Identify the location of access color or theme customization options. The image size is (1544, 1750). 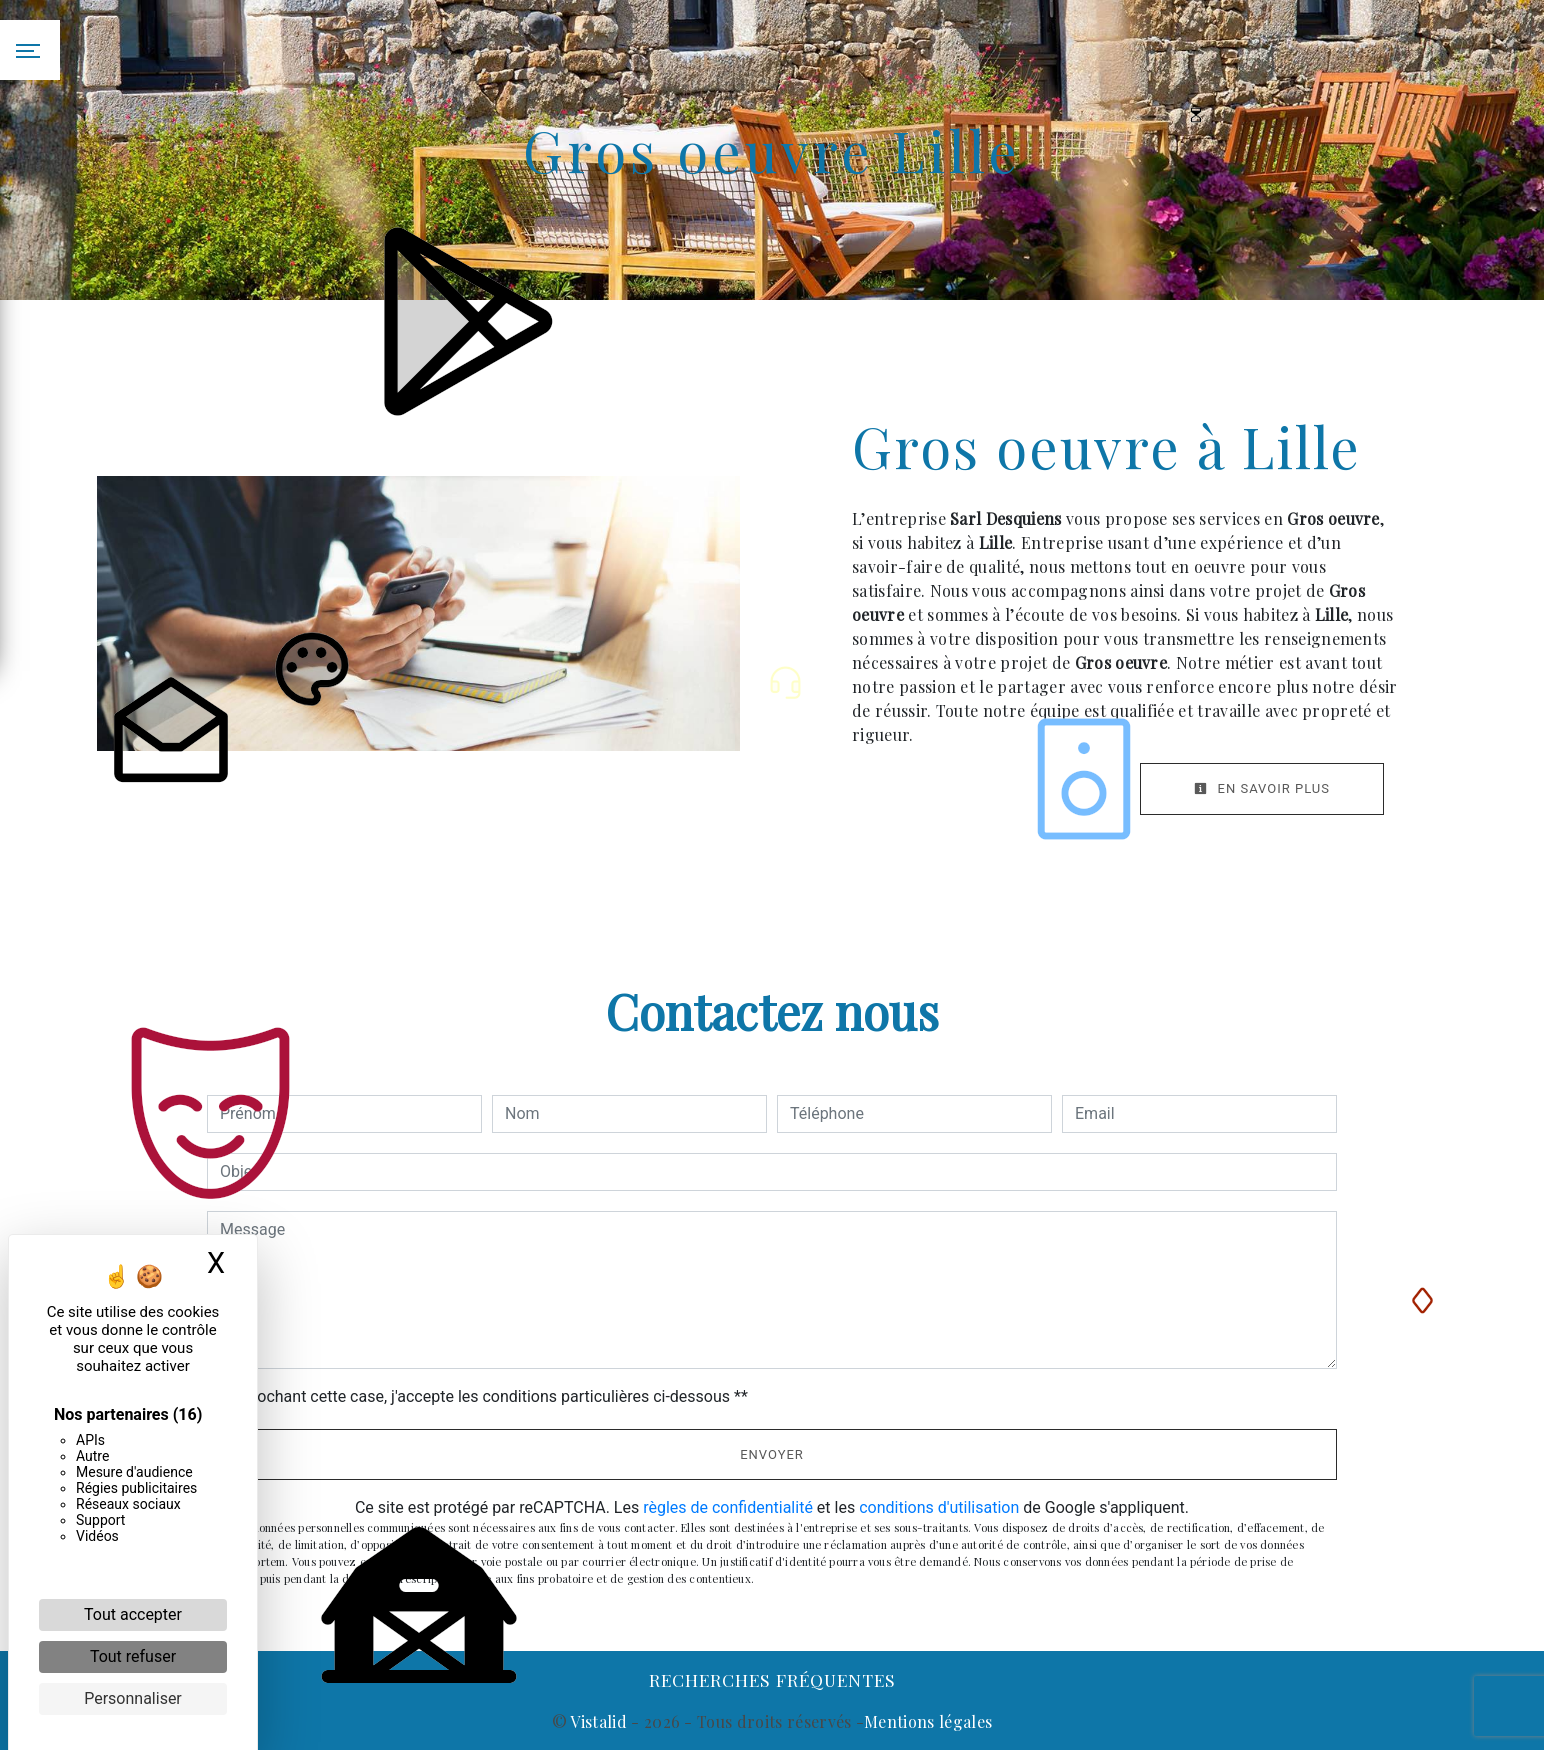
(312, 669).